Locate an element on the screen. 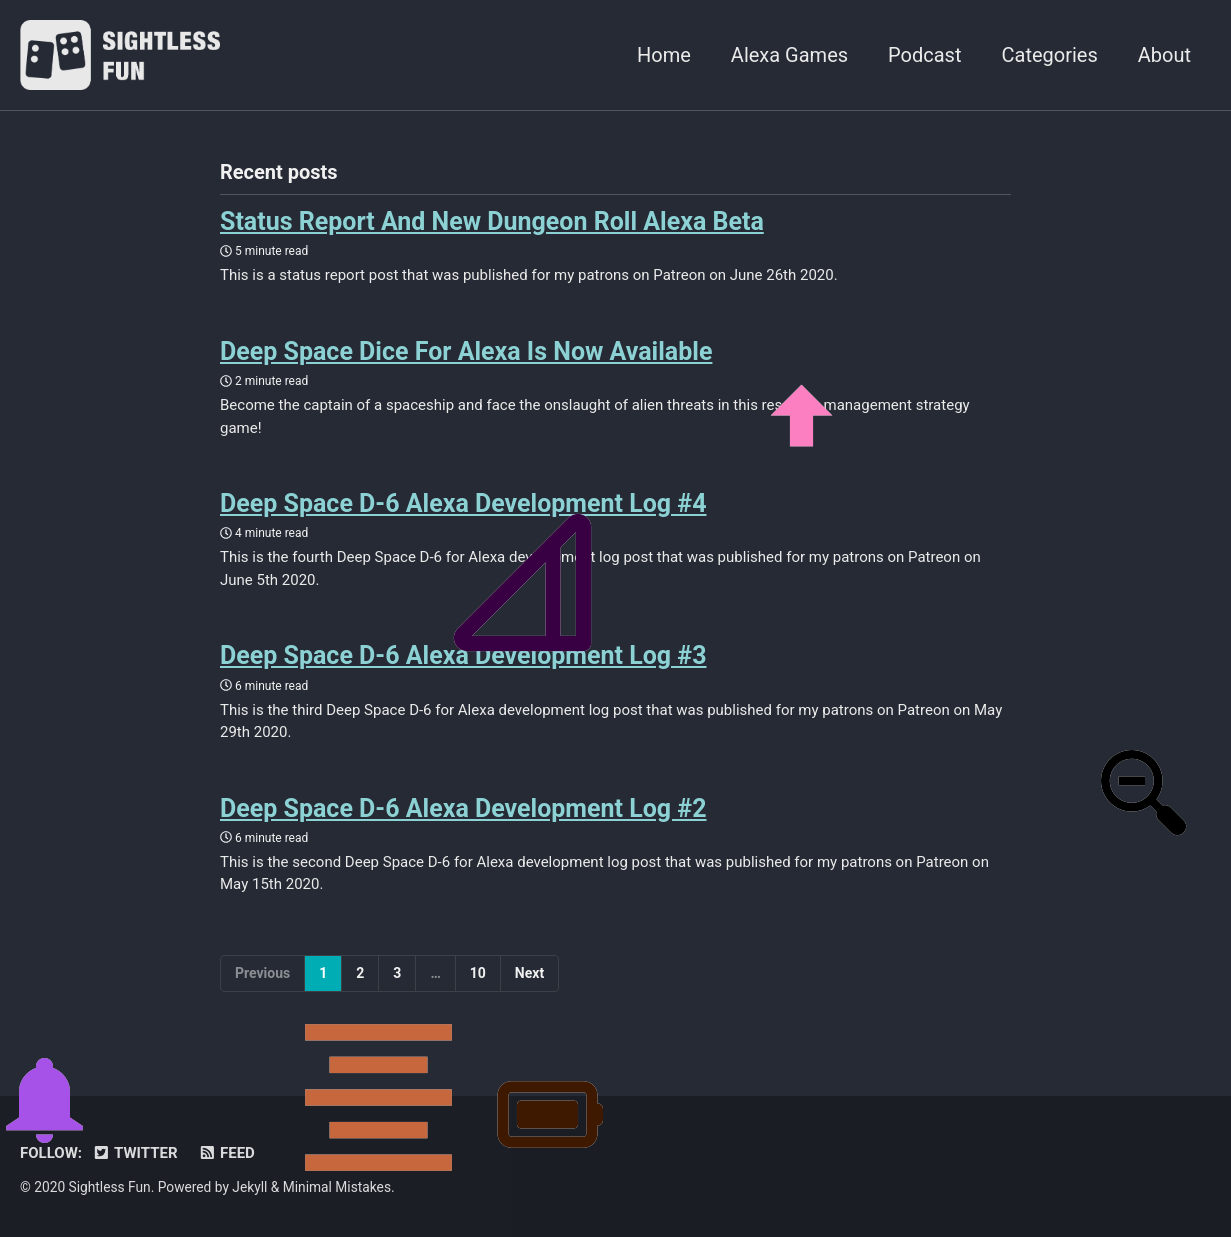 This screenshot has height=1237, width=1231. center align text is located at coordinates (378, 1097).